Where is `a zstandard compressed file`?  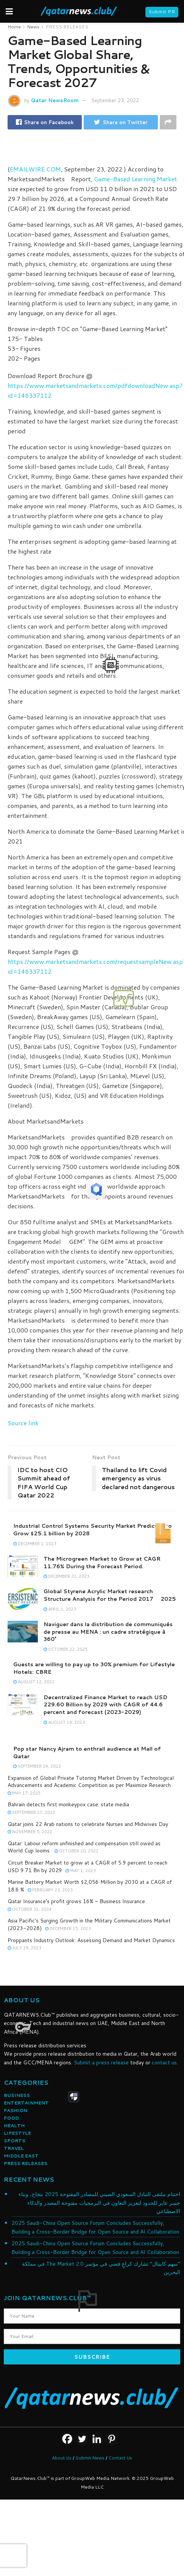 a zstandard compressed file is located at coordinates (163, 1533).